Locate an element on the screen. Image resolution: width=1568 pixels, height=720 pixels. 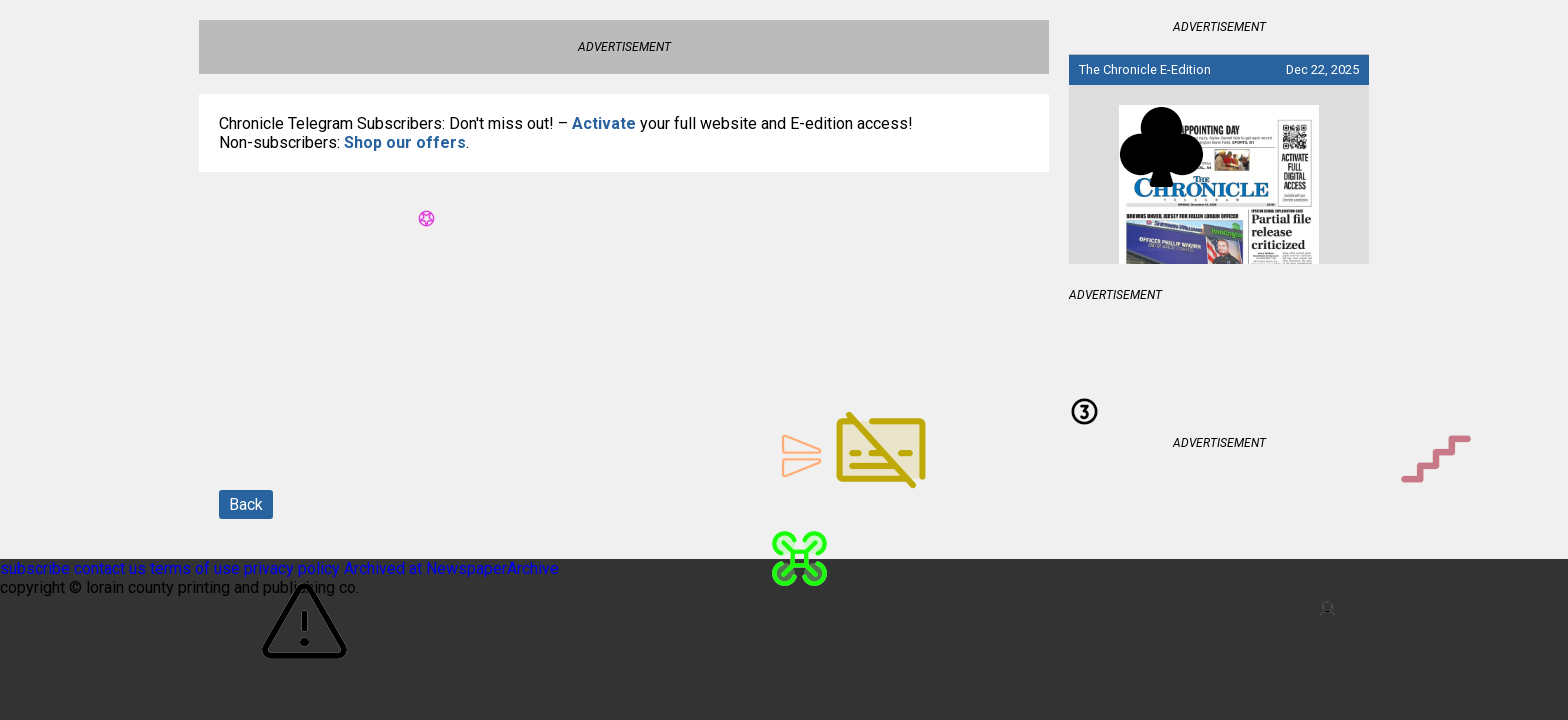
club suit symbol for card games is located at coordinates (1161, 148).